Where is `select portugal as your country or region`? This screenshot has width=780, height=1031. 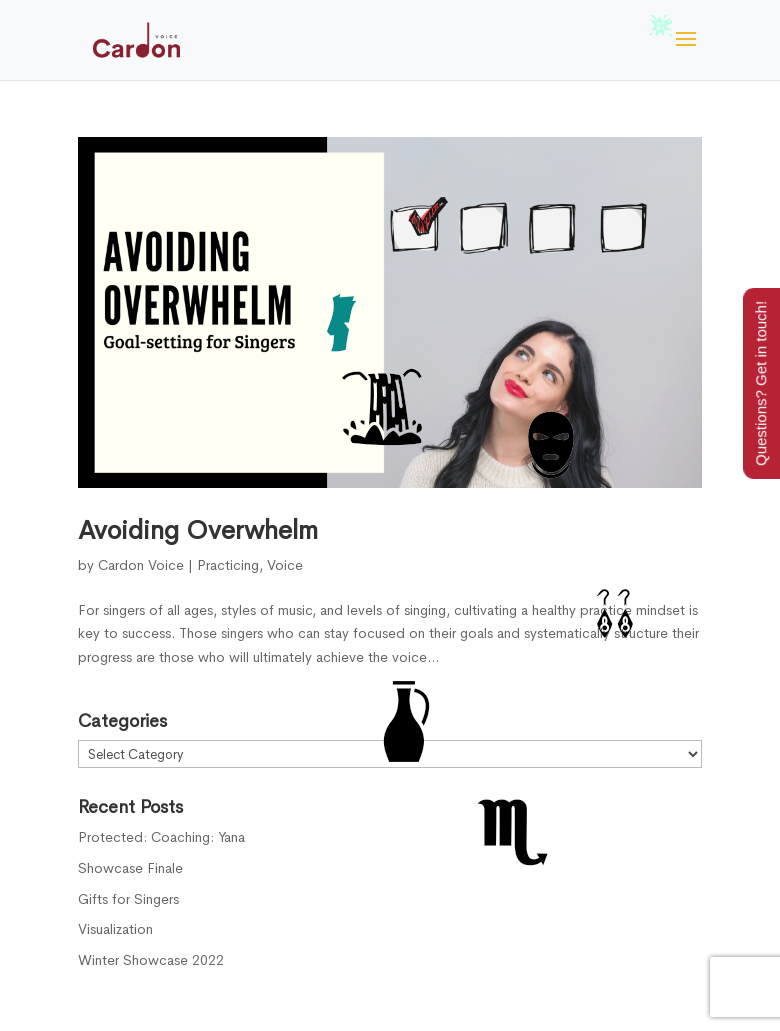 select portugal as your country or region is located at coordinates (341, 322).